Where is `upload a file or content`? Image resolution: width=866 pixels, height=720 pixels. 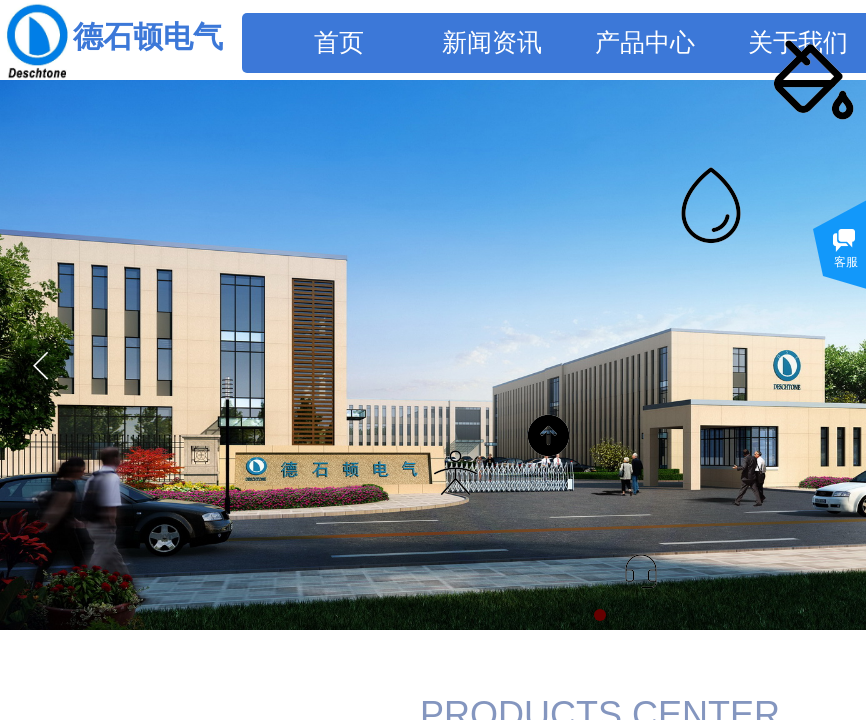
upload a file or content is located at coordinates (548, 435).